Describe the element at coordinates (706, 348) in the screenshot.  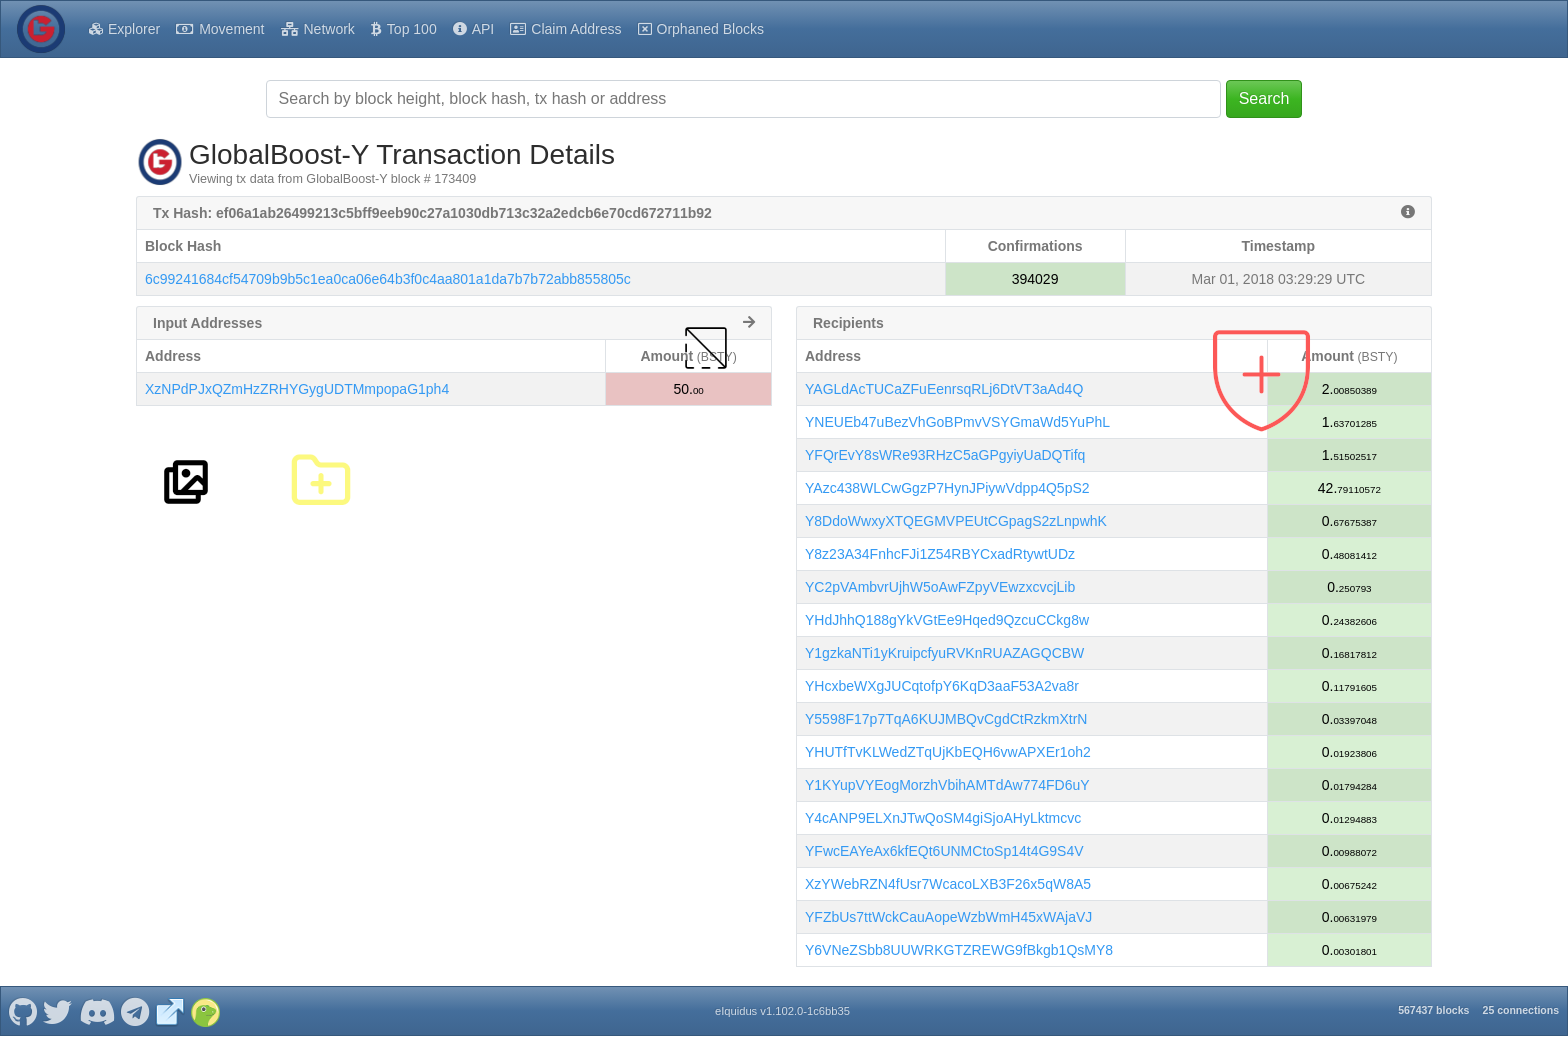
I see `invert current selection` at that location.